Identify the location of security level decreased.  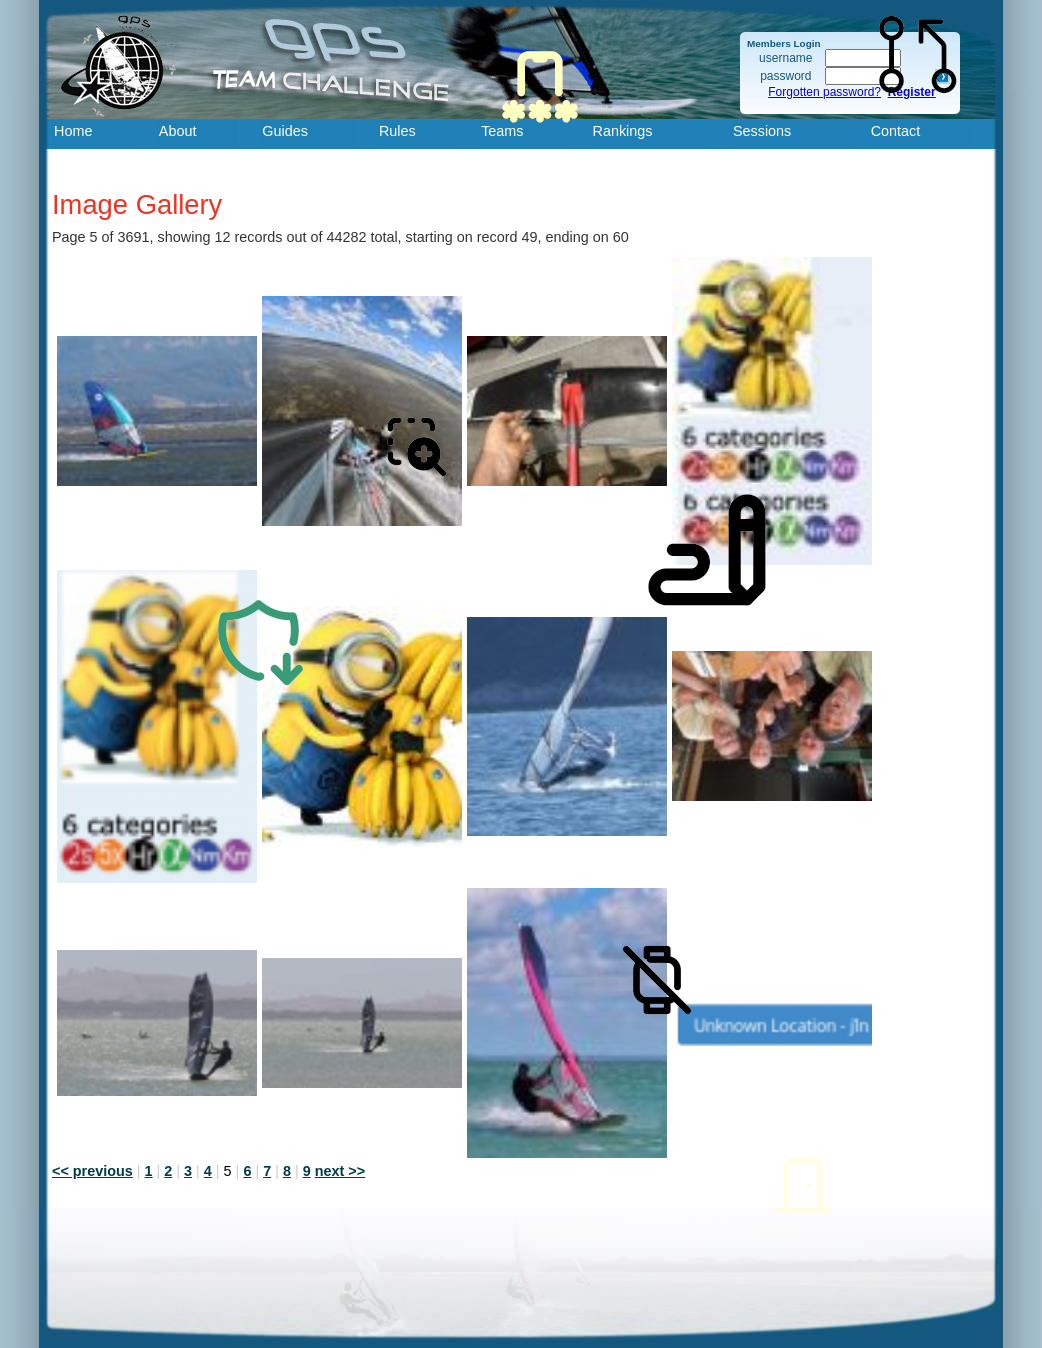
(258, 640).